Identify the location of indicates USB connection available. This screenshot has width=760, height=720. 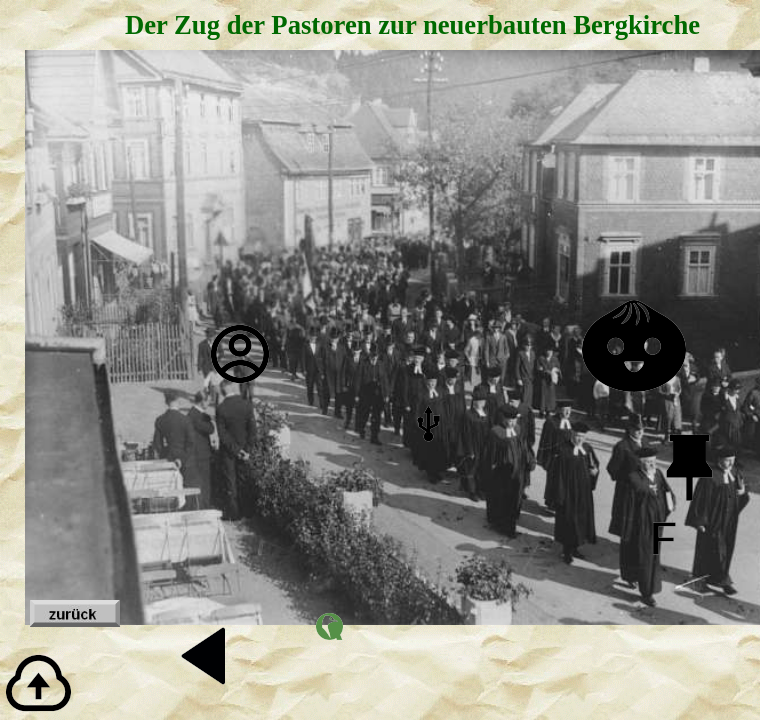
(428, 423).